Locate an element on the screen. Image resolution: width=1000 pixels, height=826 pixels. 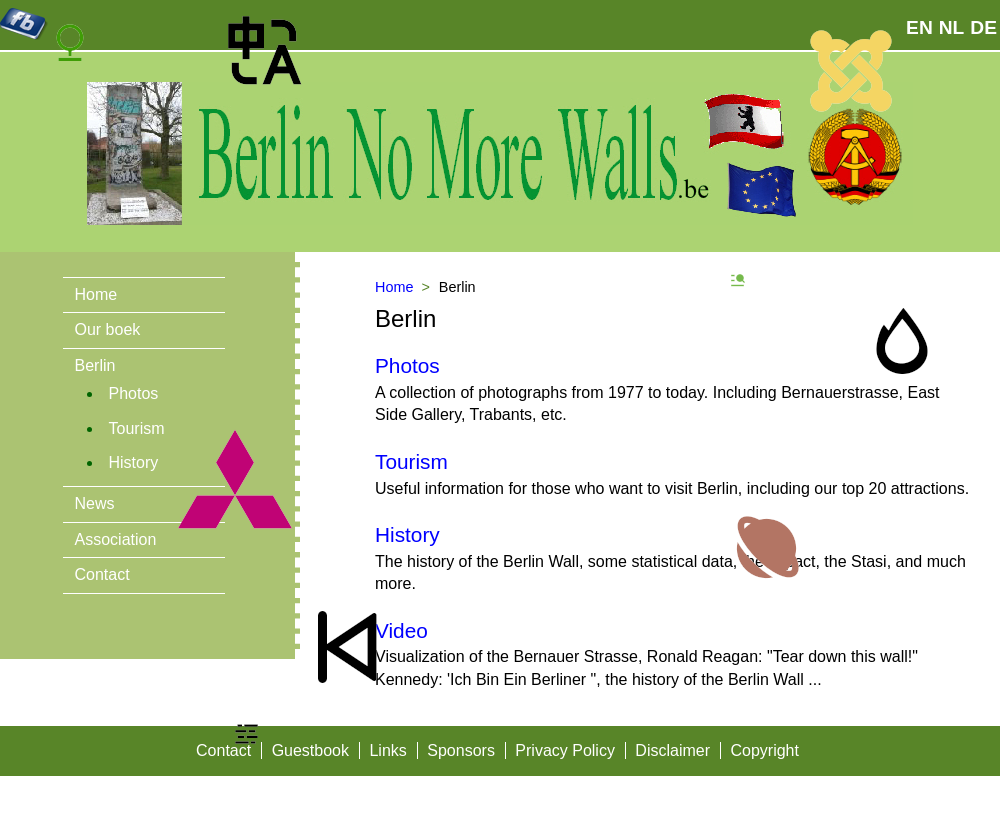
indicates misty or foggy weather conditions is located at coordinates (246, 733).